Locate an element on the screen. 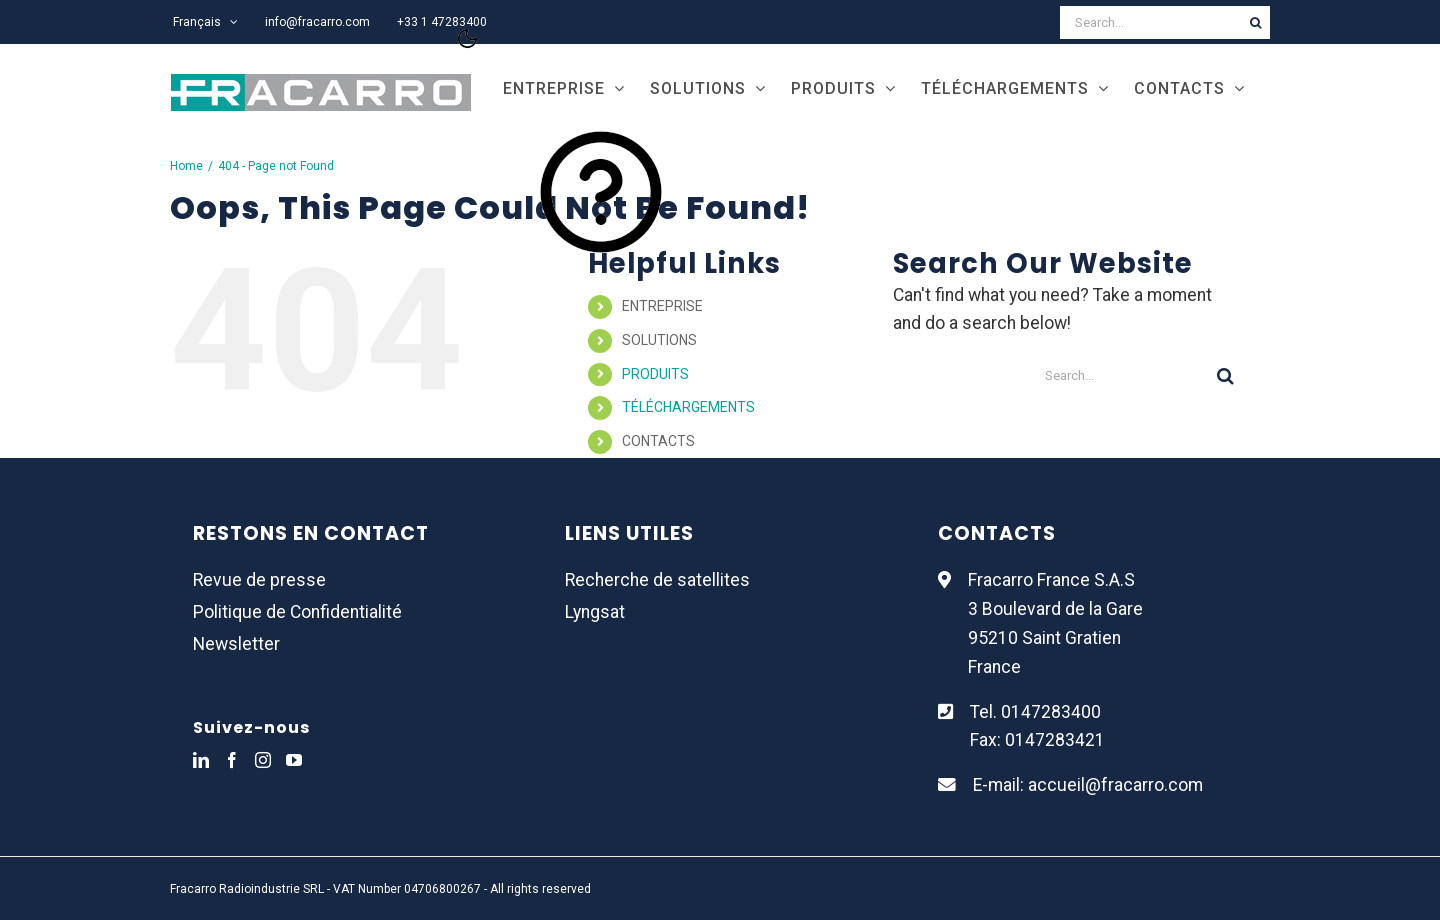 Image resolution: width=1440 pixels, height=920 pixels. access help or support information is located at coordinates (601, 192).